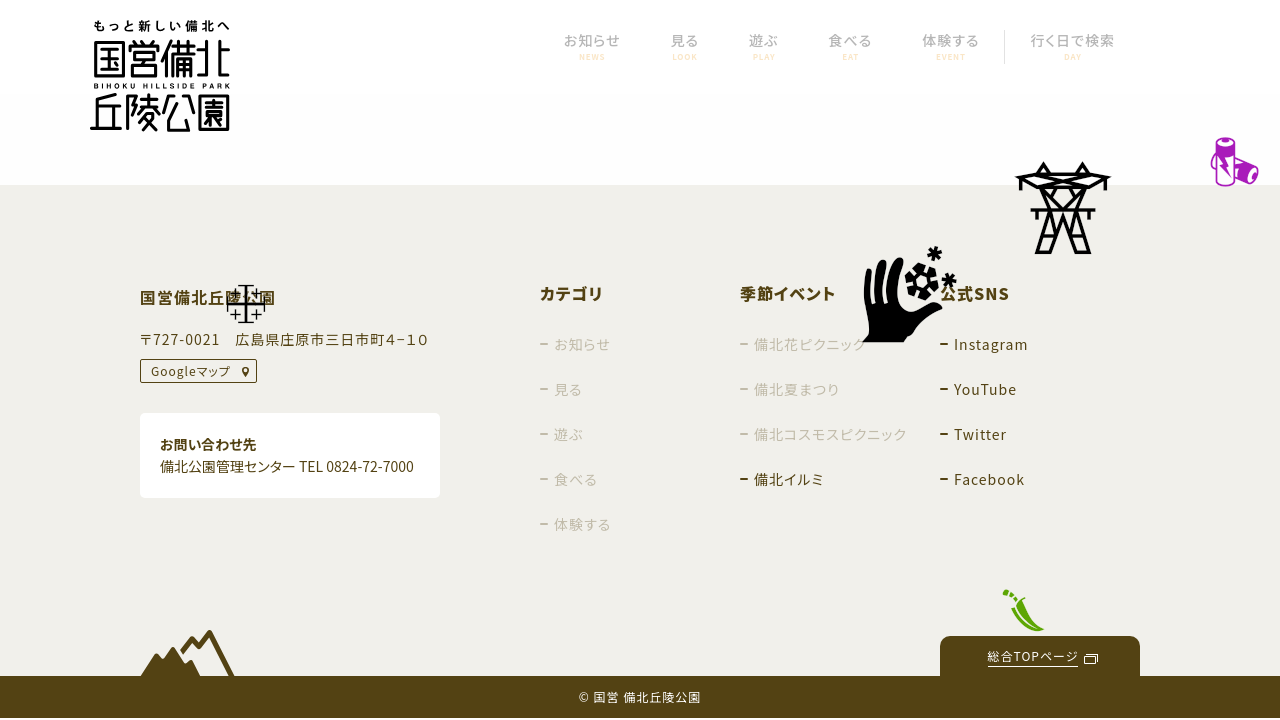 The height and width of the screenshot is (720, 1280). I want to click on equip a dagger or knife weapon, so click(1023, 610).